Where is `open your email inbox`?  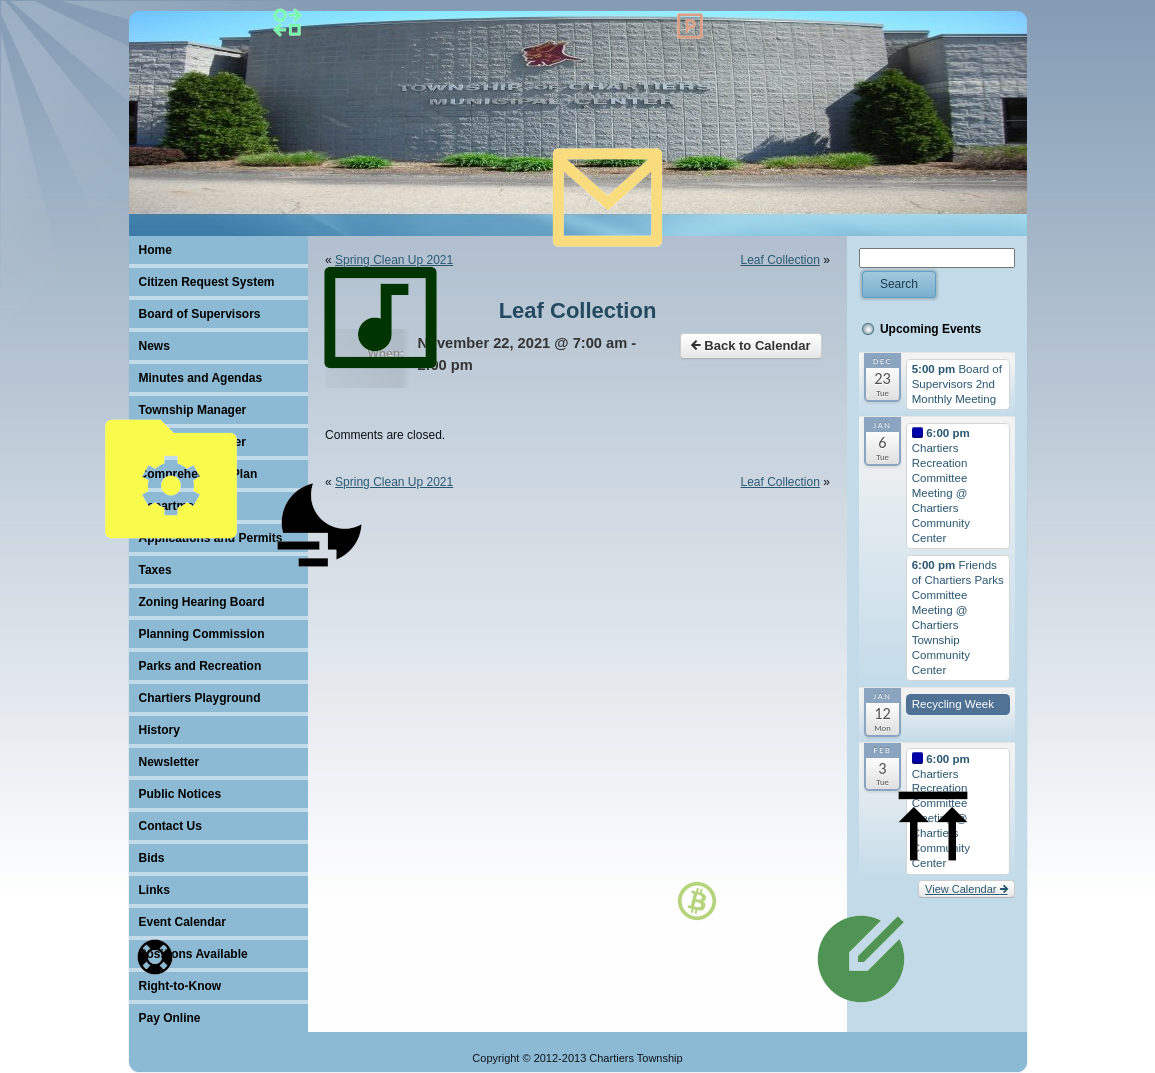
open your email inbox is located at coordinates (607, 197).